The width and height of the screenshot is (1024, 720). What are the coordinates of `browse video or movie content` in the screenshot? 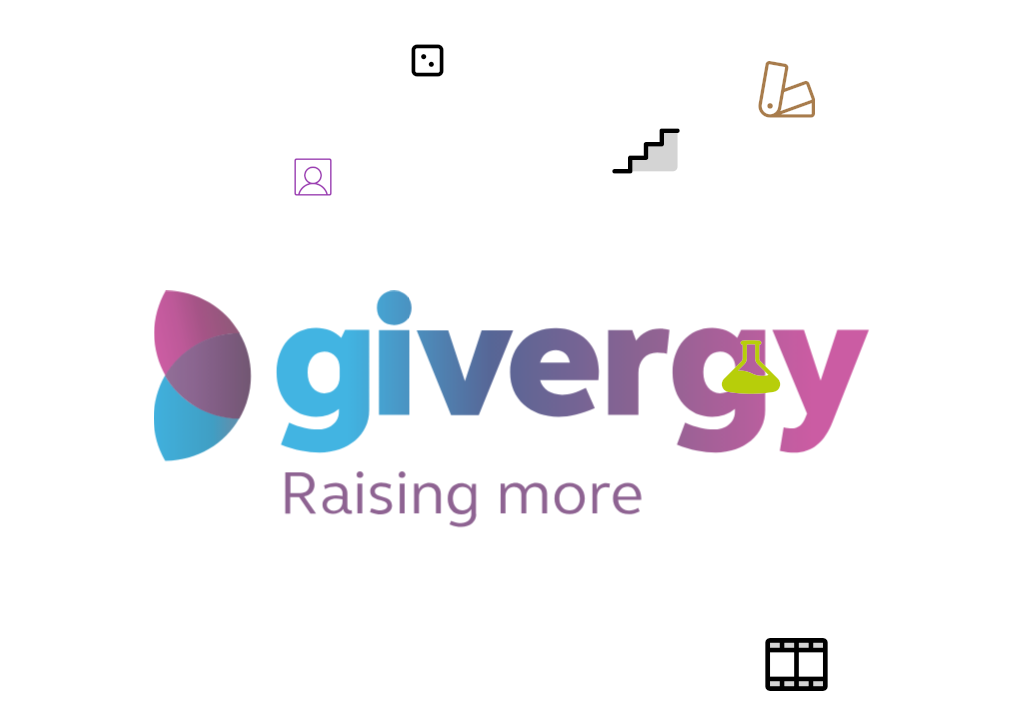 It's located at (796, 664).